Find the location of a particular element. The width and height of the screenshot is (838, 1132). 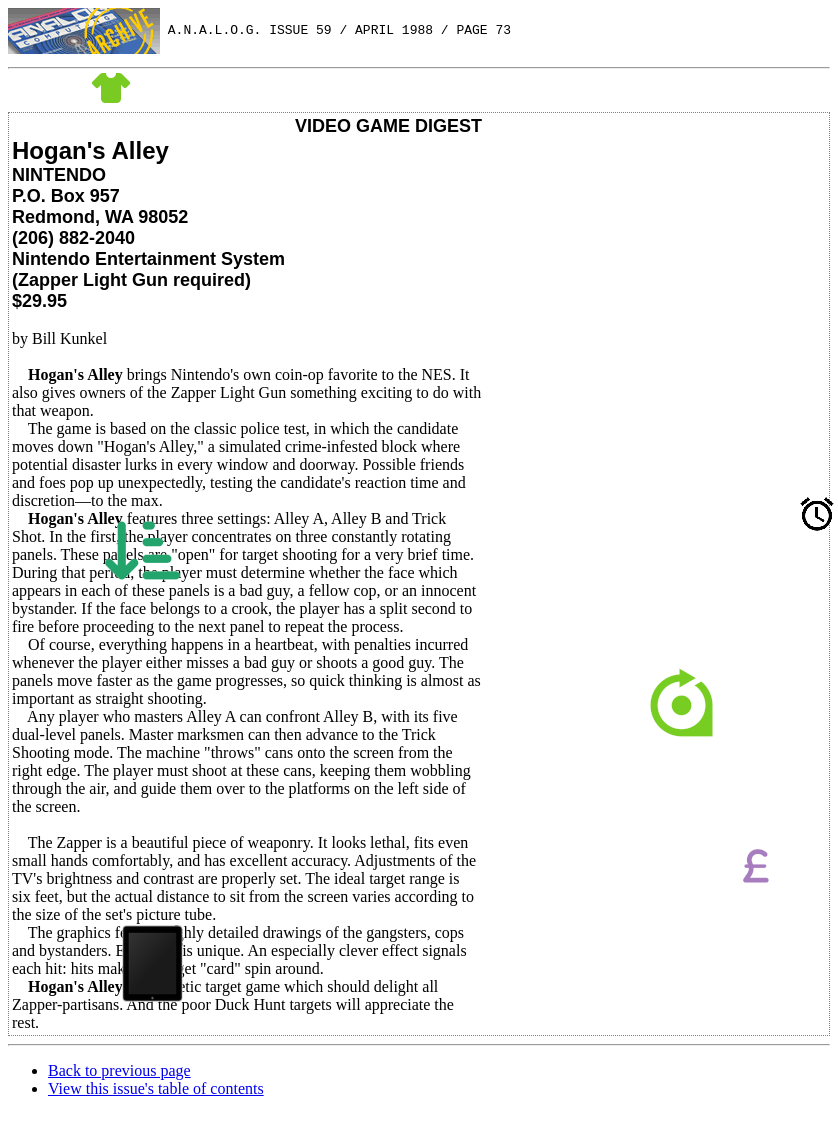

set or manage alarms is located at coordinates (817, 514).